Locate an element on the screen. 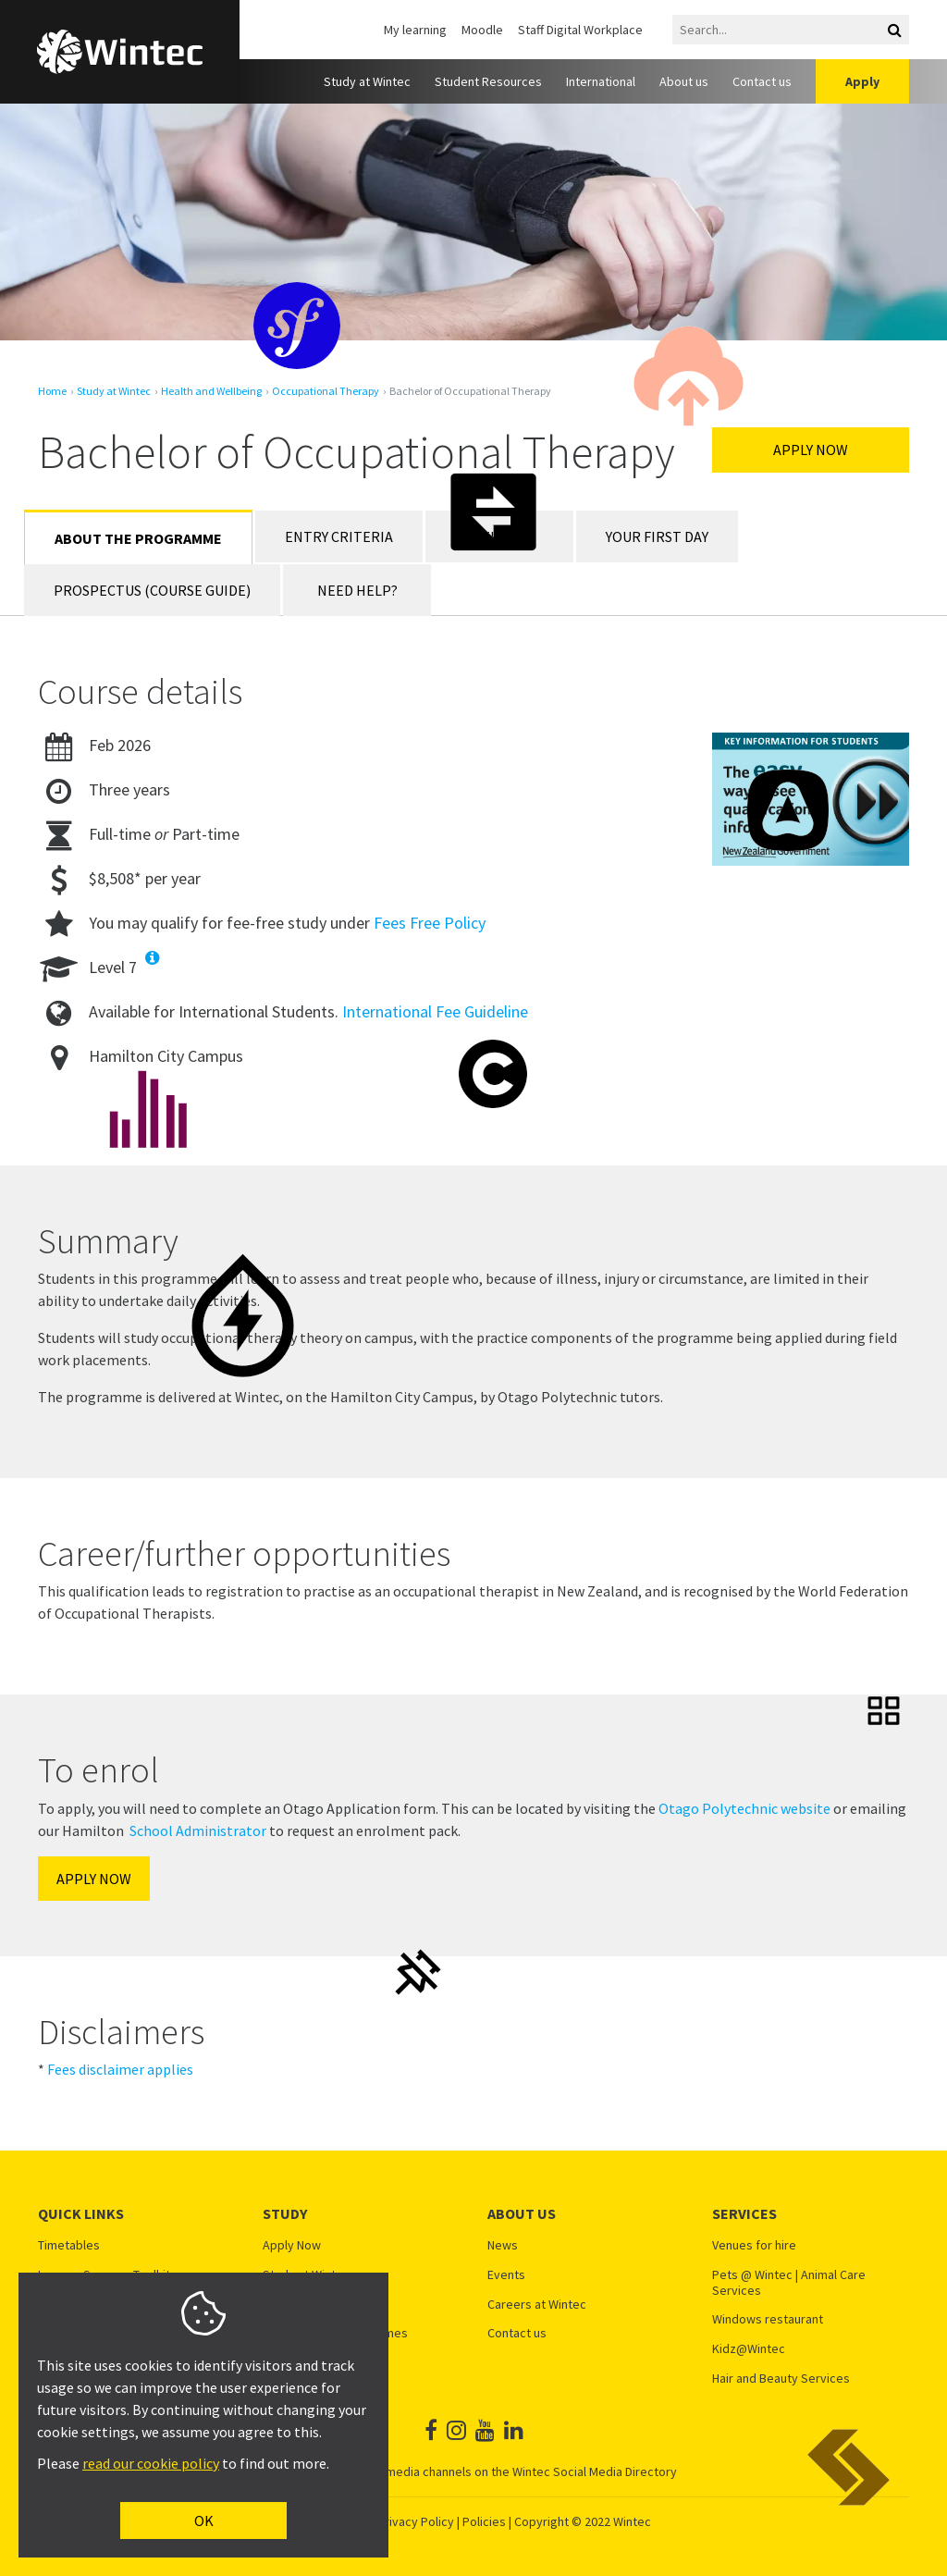 This screenshot has width=947, height=2576. visit the CSS Design Awards website is located at coordinates (848, 2467).